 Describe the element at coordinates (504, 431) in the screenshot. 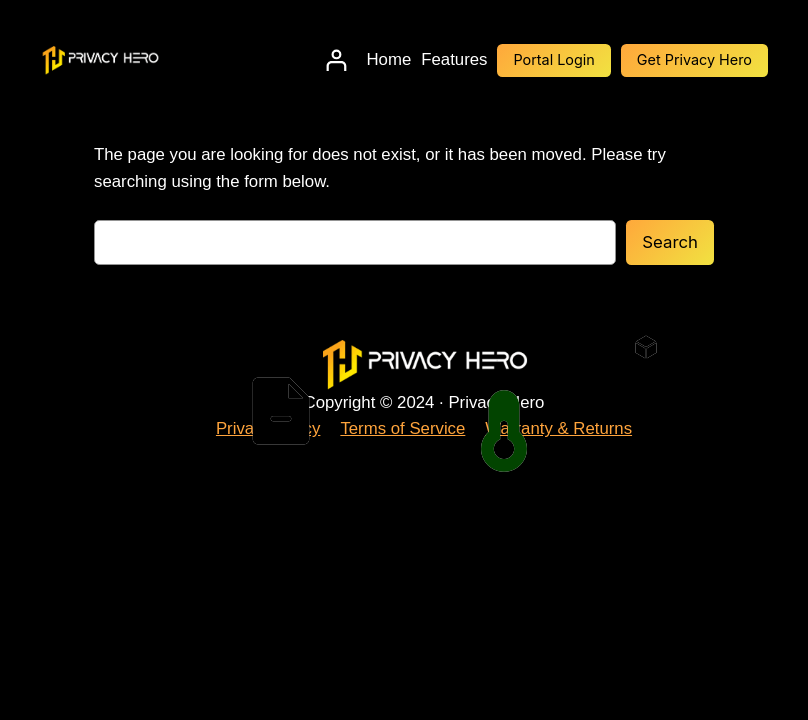

I see `indicates moderate temperature level` at that location.